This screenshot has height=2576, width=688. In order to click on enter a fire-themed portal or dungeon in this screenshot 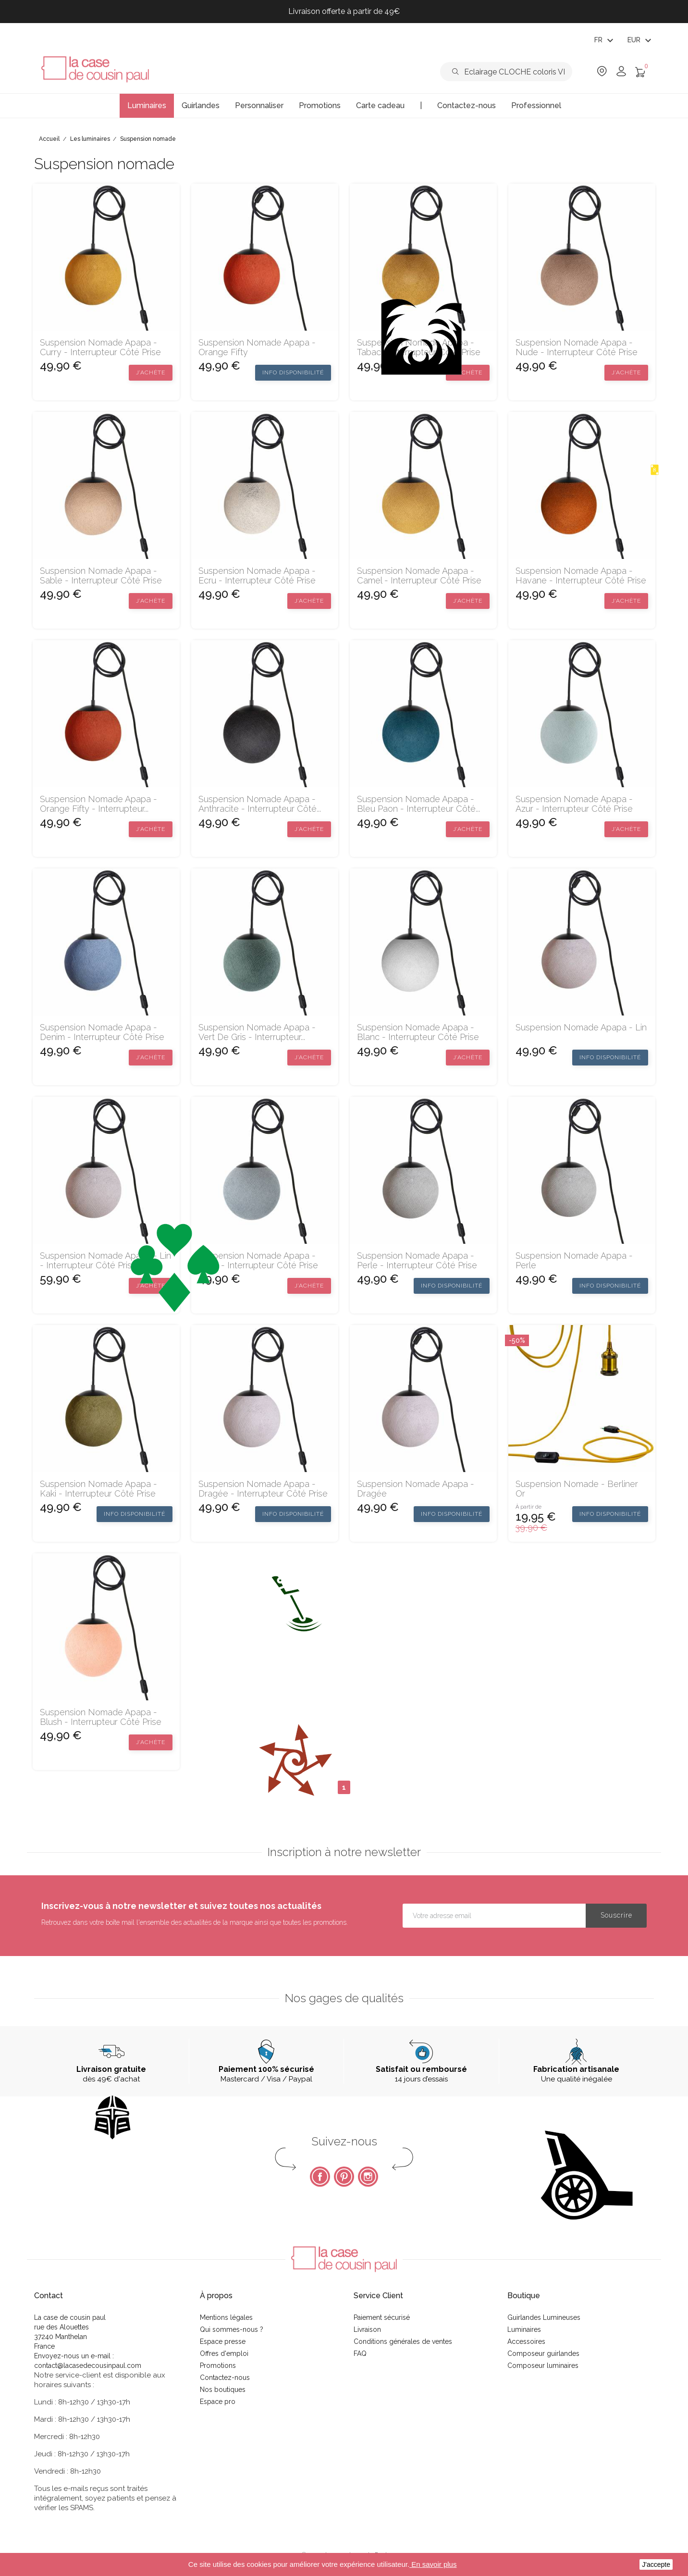, I will do `click(421, 334)`.